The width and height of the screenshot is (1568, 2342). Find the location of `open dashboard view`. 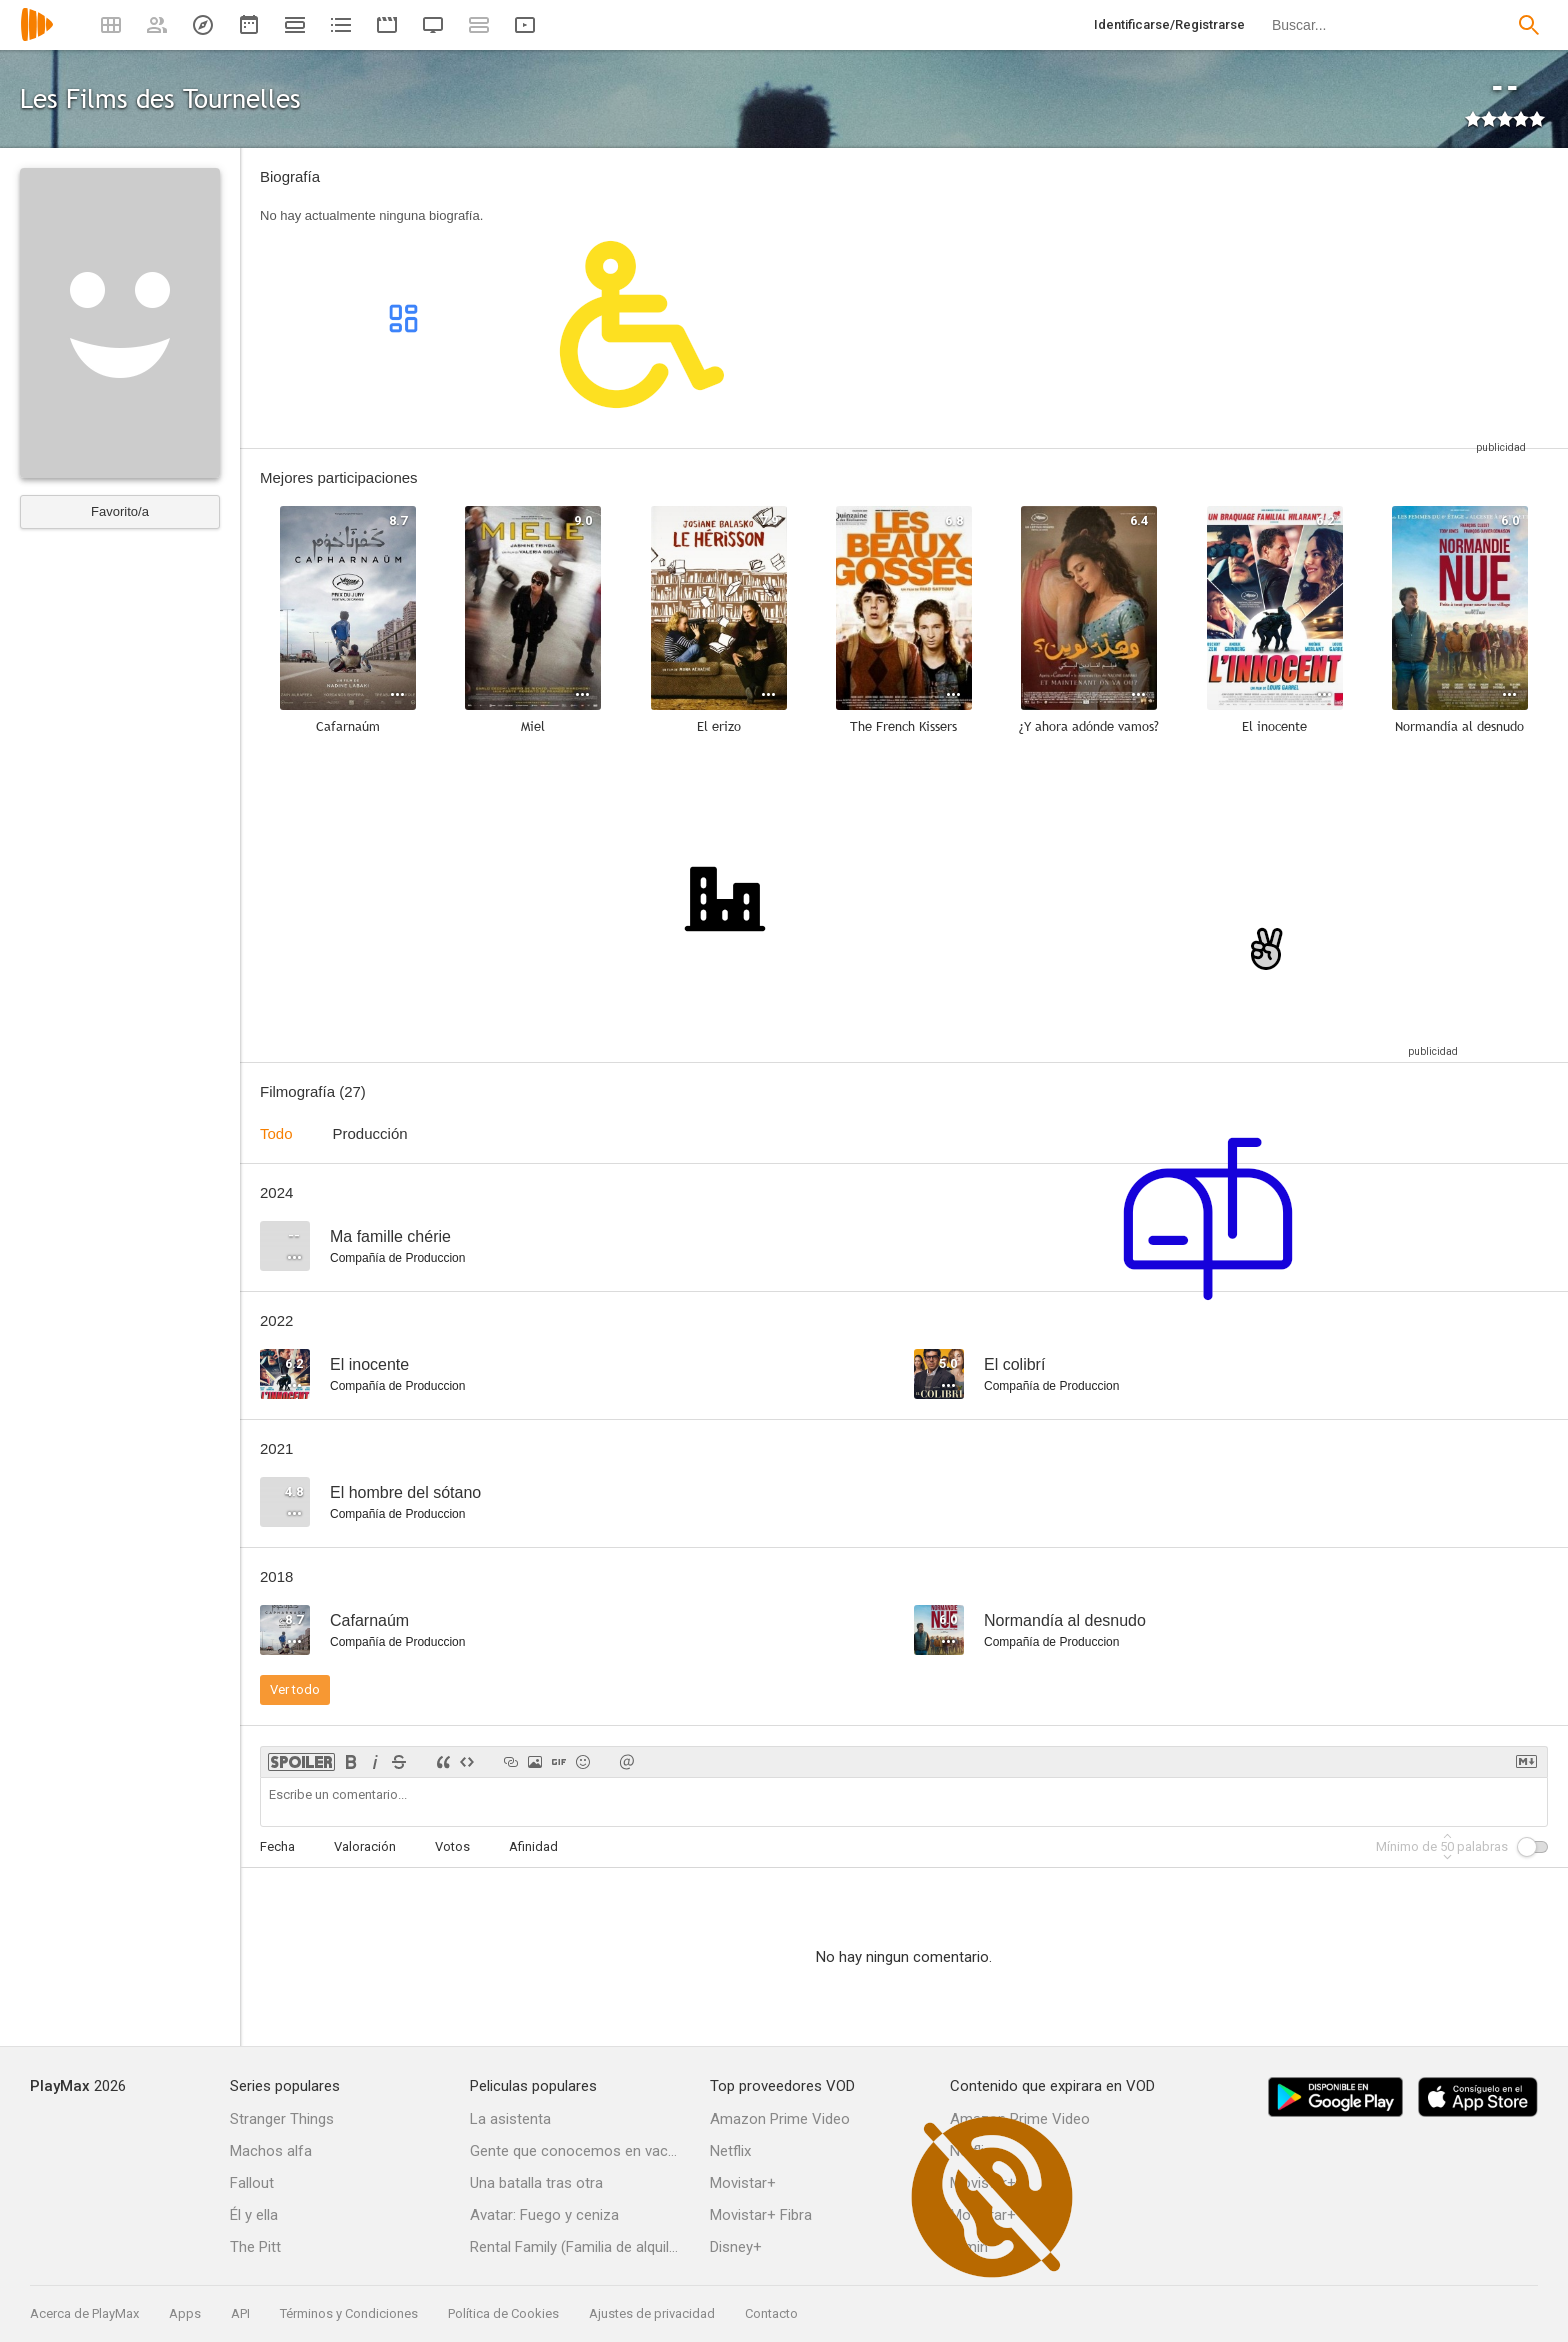

open dashboard view is located at coordinates (403, 318).